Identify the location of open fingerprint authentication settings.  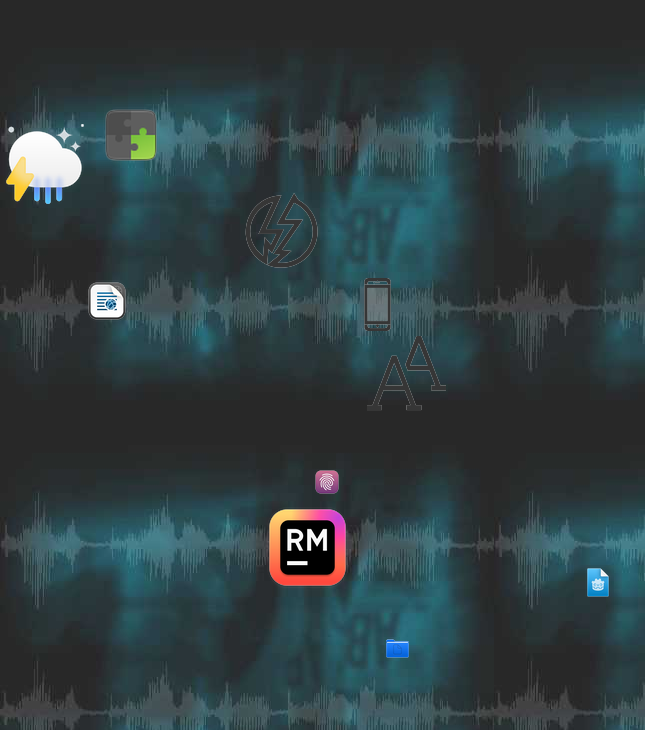
(327, 482).